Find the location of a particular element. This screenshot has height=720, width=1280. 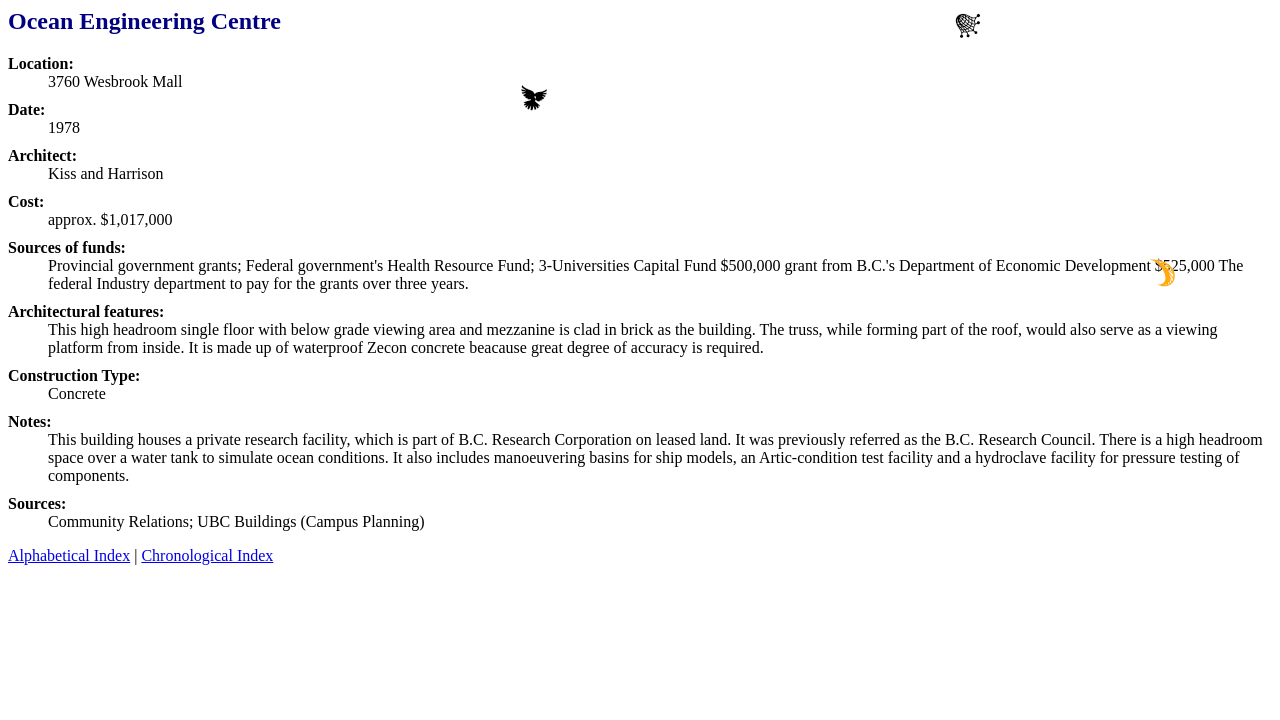

fishing net tool or equipment in a game is located at coordinates (968, 26).